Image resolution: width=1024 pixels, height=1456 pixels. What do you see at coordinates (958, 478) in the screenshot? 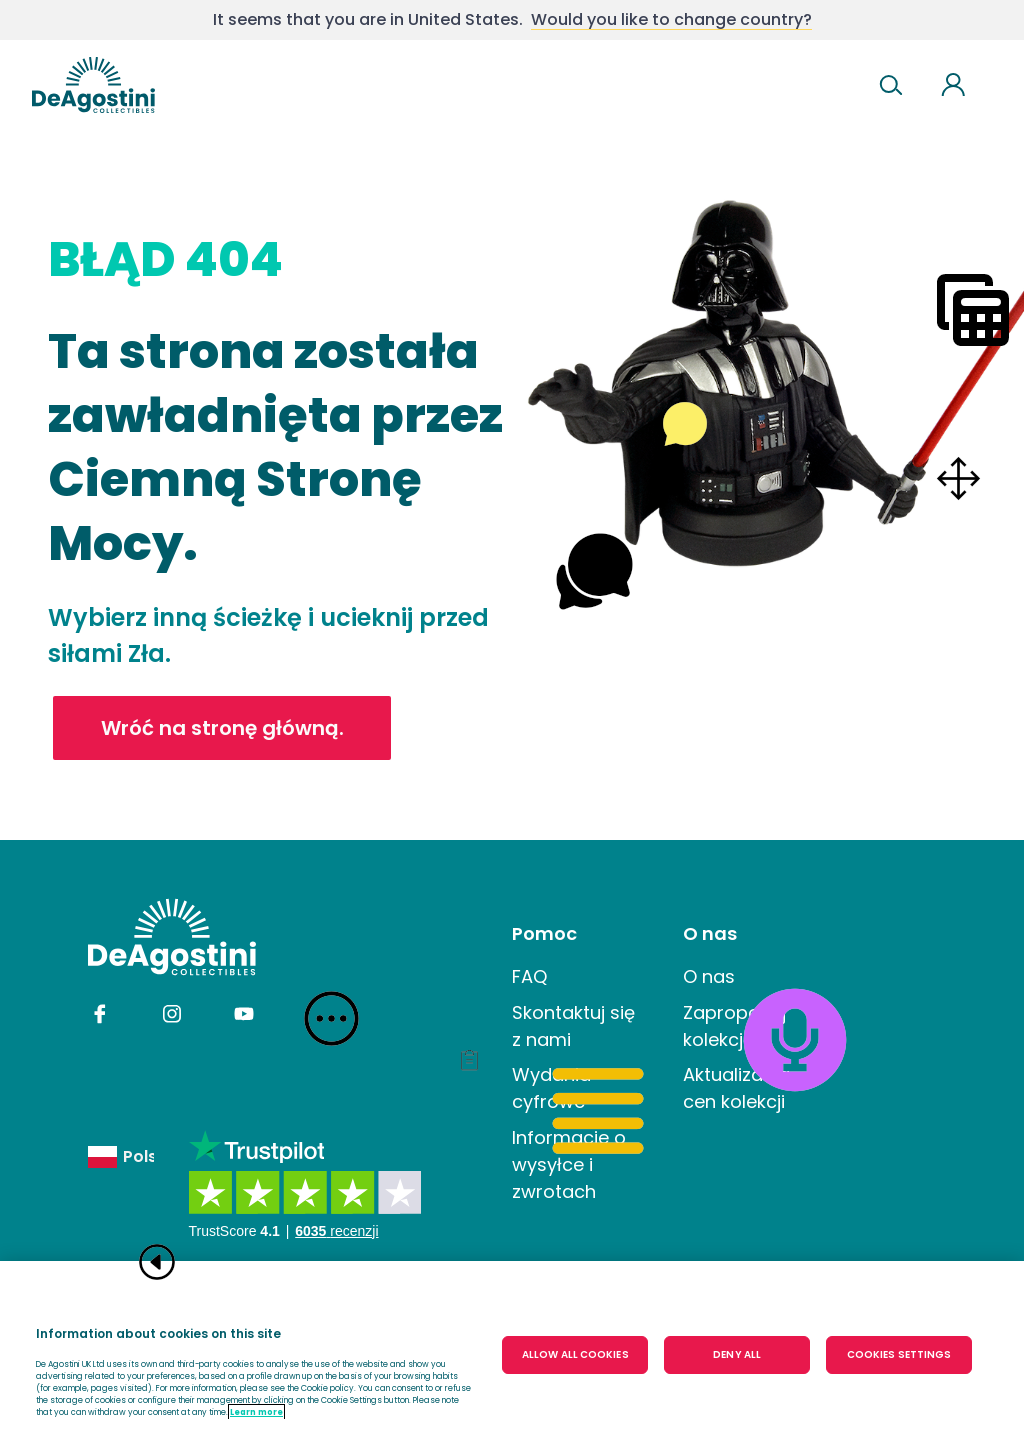
I see `move or reposition an element` at bounding box center [958, 478].